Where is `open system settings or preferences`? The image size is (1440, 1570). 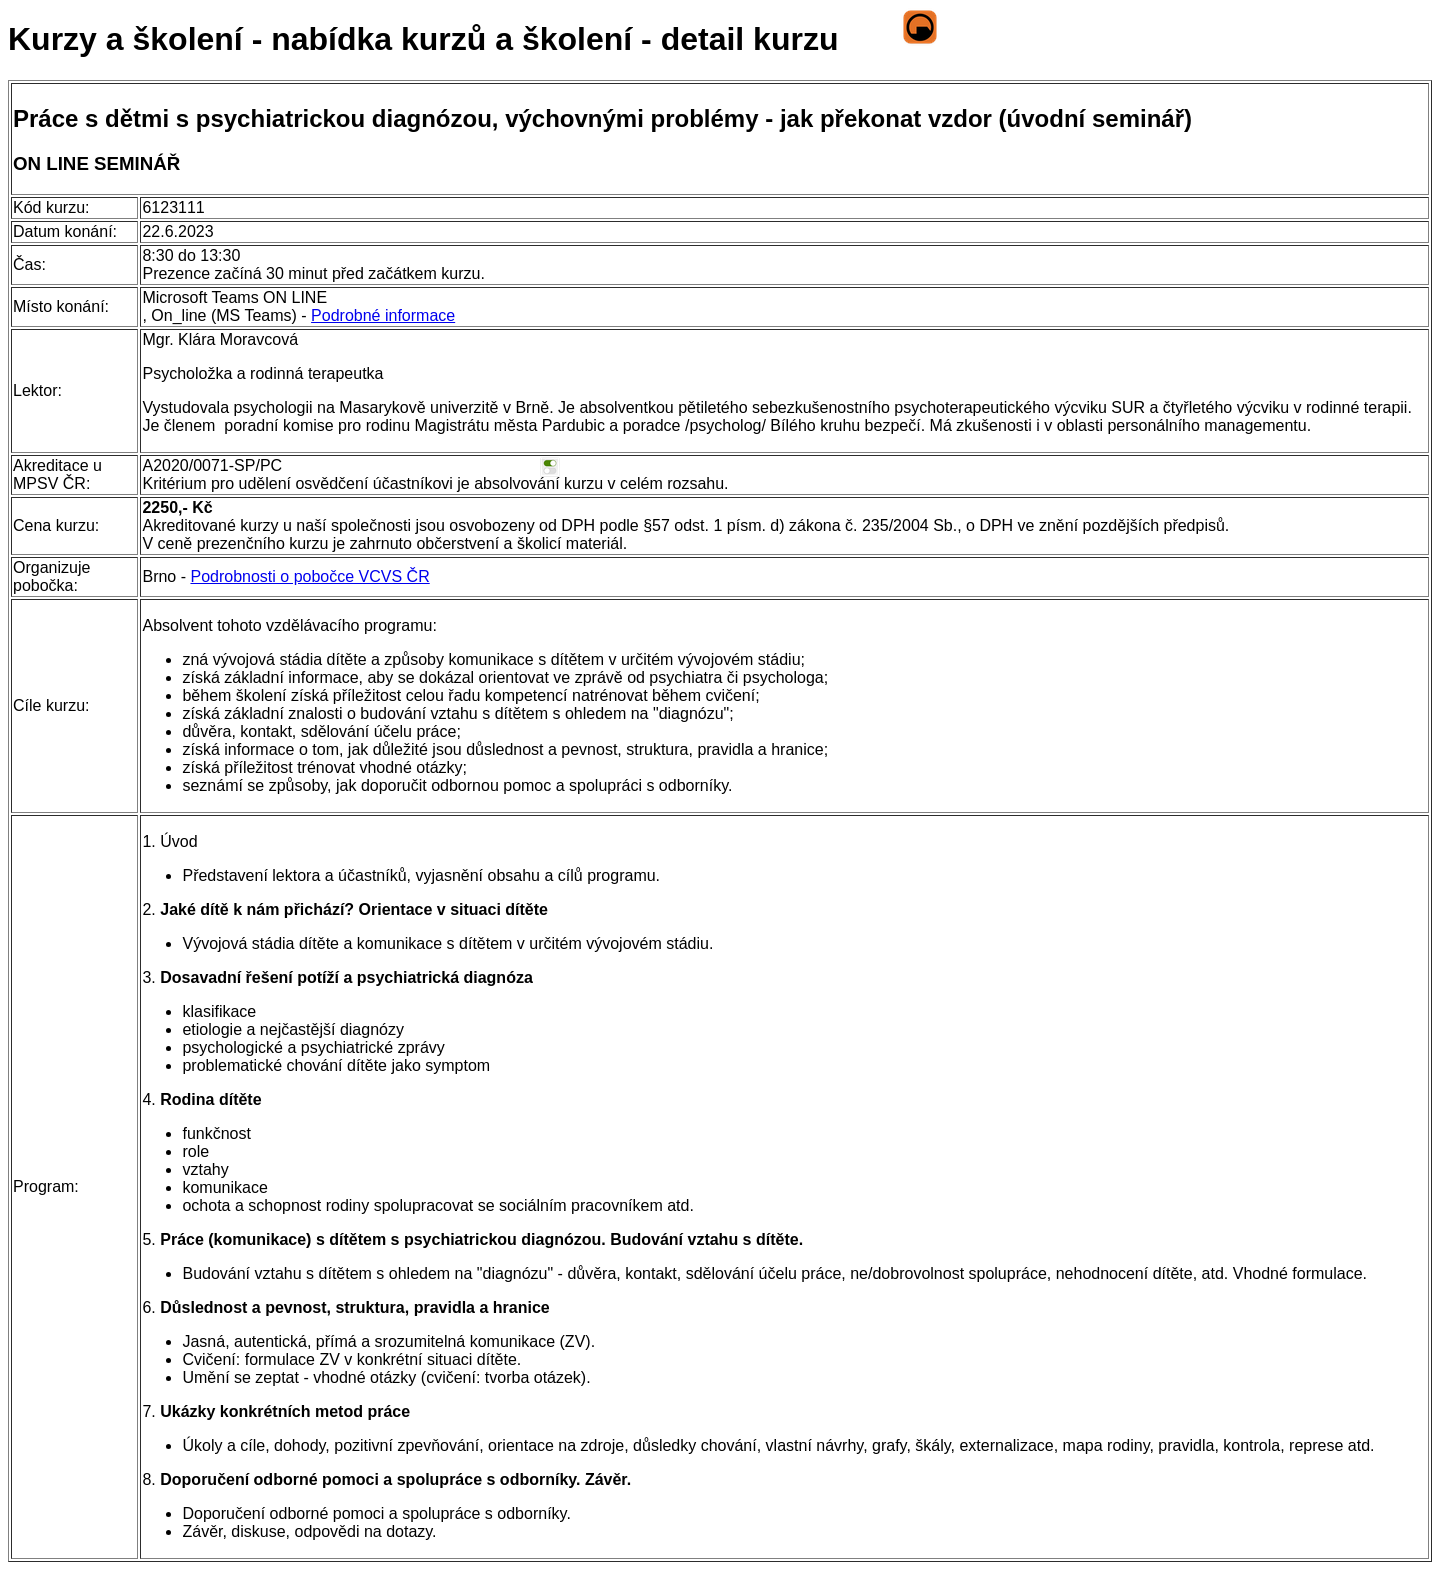
open system settings or preferences is located at coordinates (550, 467).